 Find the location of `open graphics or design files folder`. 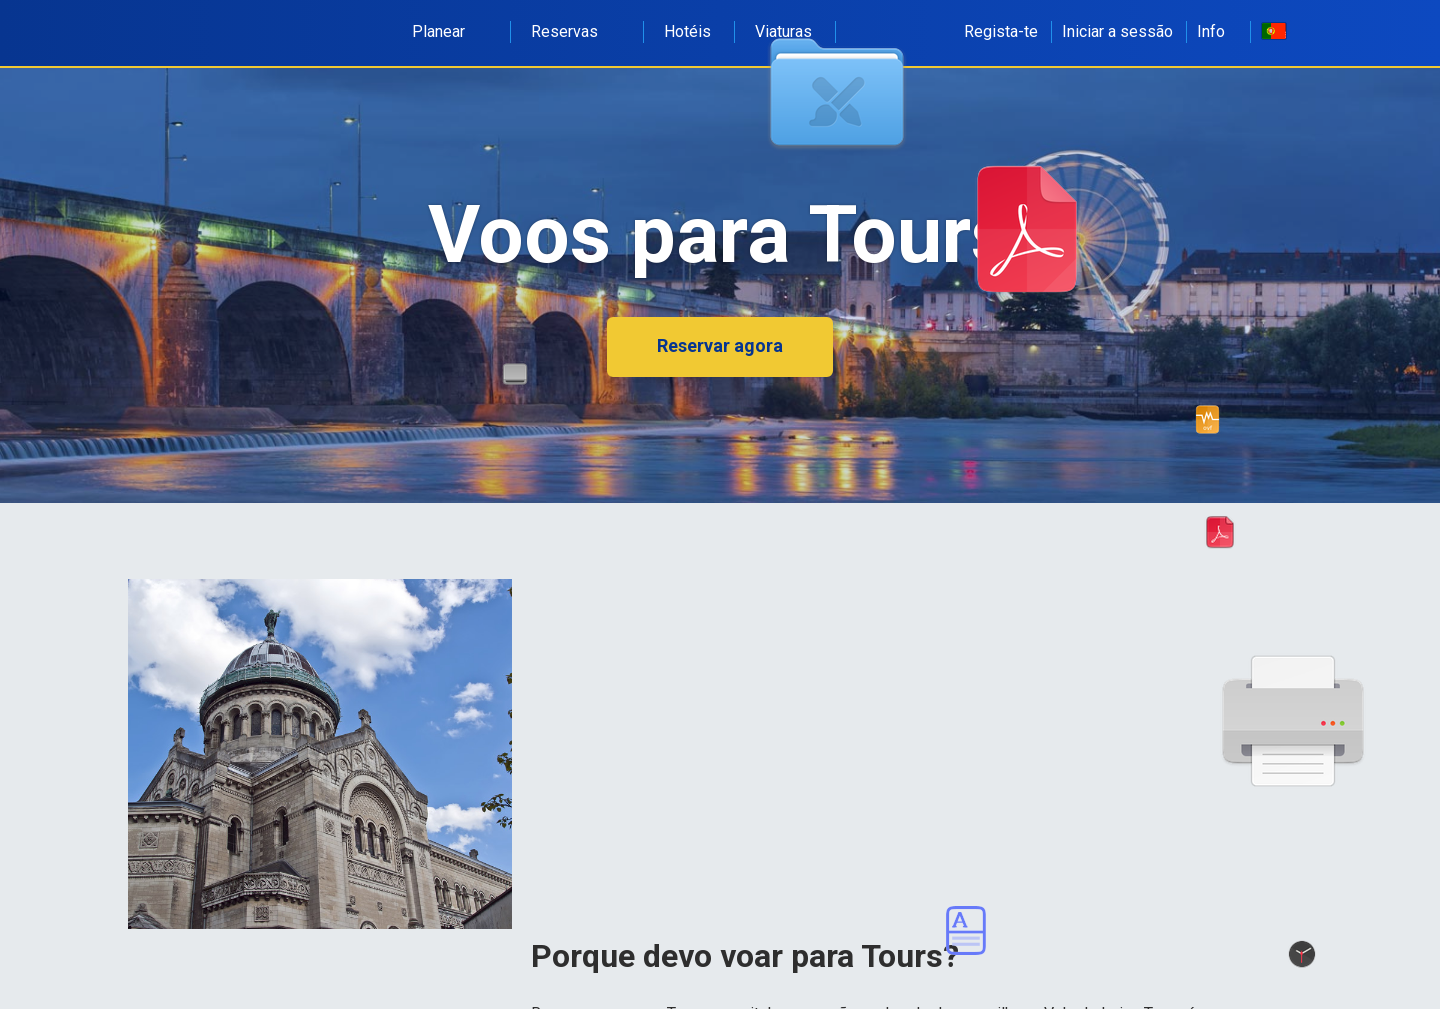

open graphics or design files folder is located at coordinates (837, 92).